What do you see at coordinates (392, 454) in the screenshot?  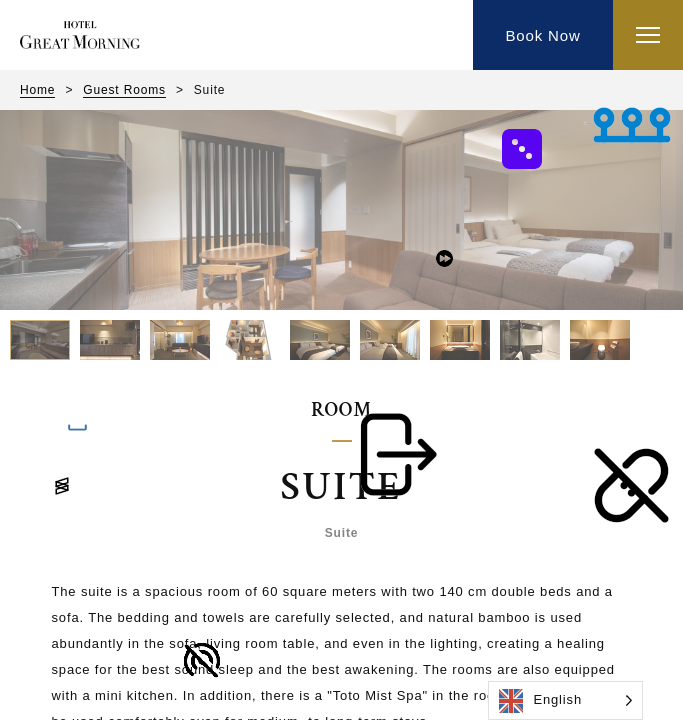 I see `log out of your account` at bounding box center [392, 454].